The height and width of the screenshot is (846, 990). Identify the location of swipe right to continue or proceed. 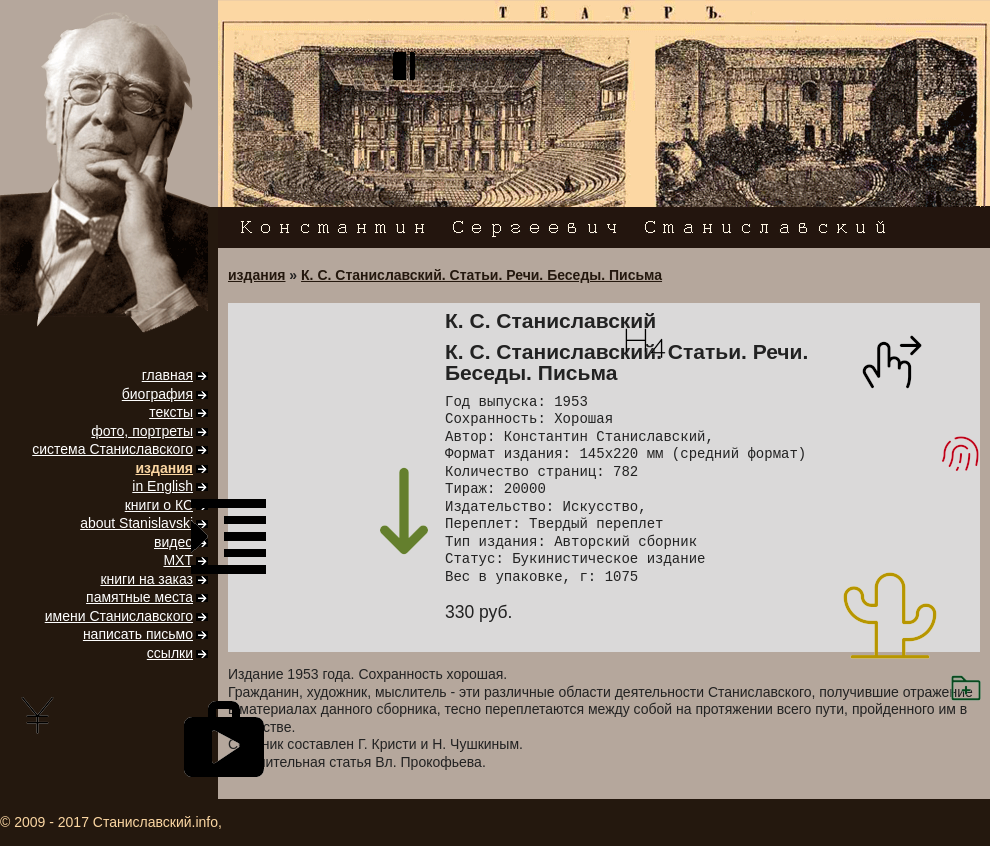
(889, 364).